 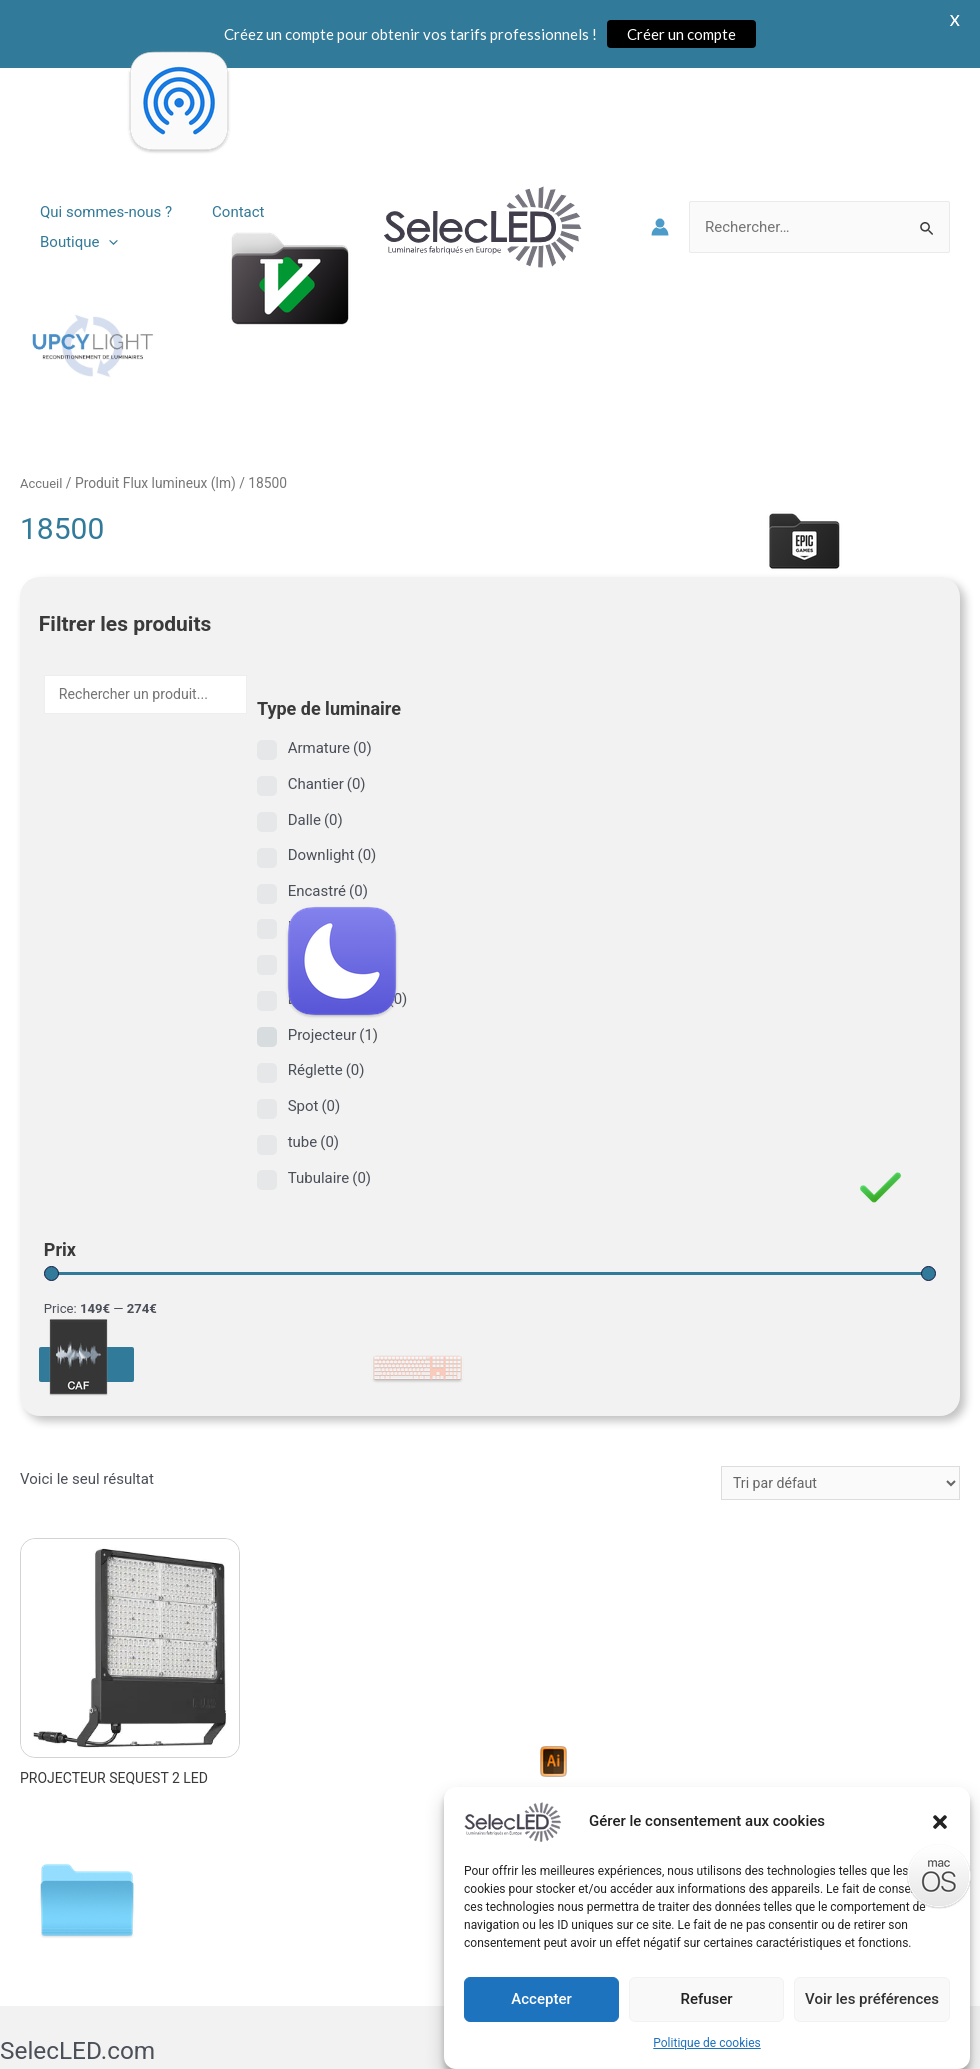 What do you see at coordinates (553, 1761) in the screenshot?
I see `open an Adobe Illustrator file` at bounding box center [553, 1761].